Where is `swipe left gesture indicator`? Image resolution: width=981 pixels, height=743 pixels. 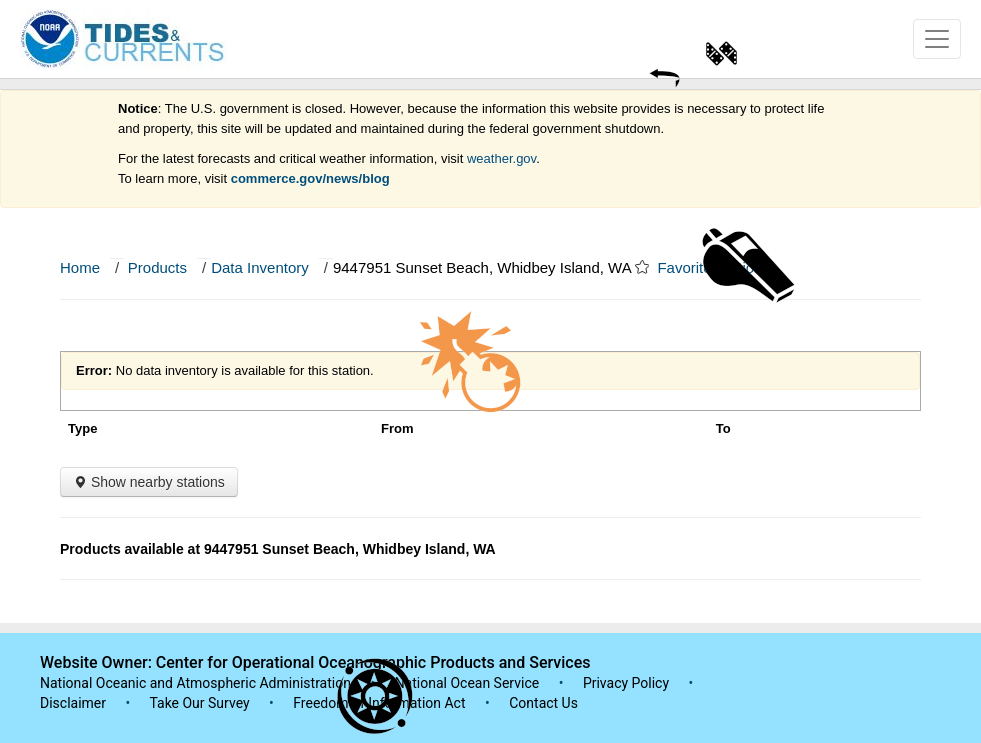 swipe left gesture indicator is located at coordinates (664, 77).